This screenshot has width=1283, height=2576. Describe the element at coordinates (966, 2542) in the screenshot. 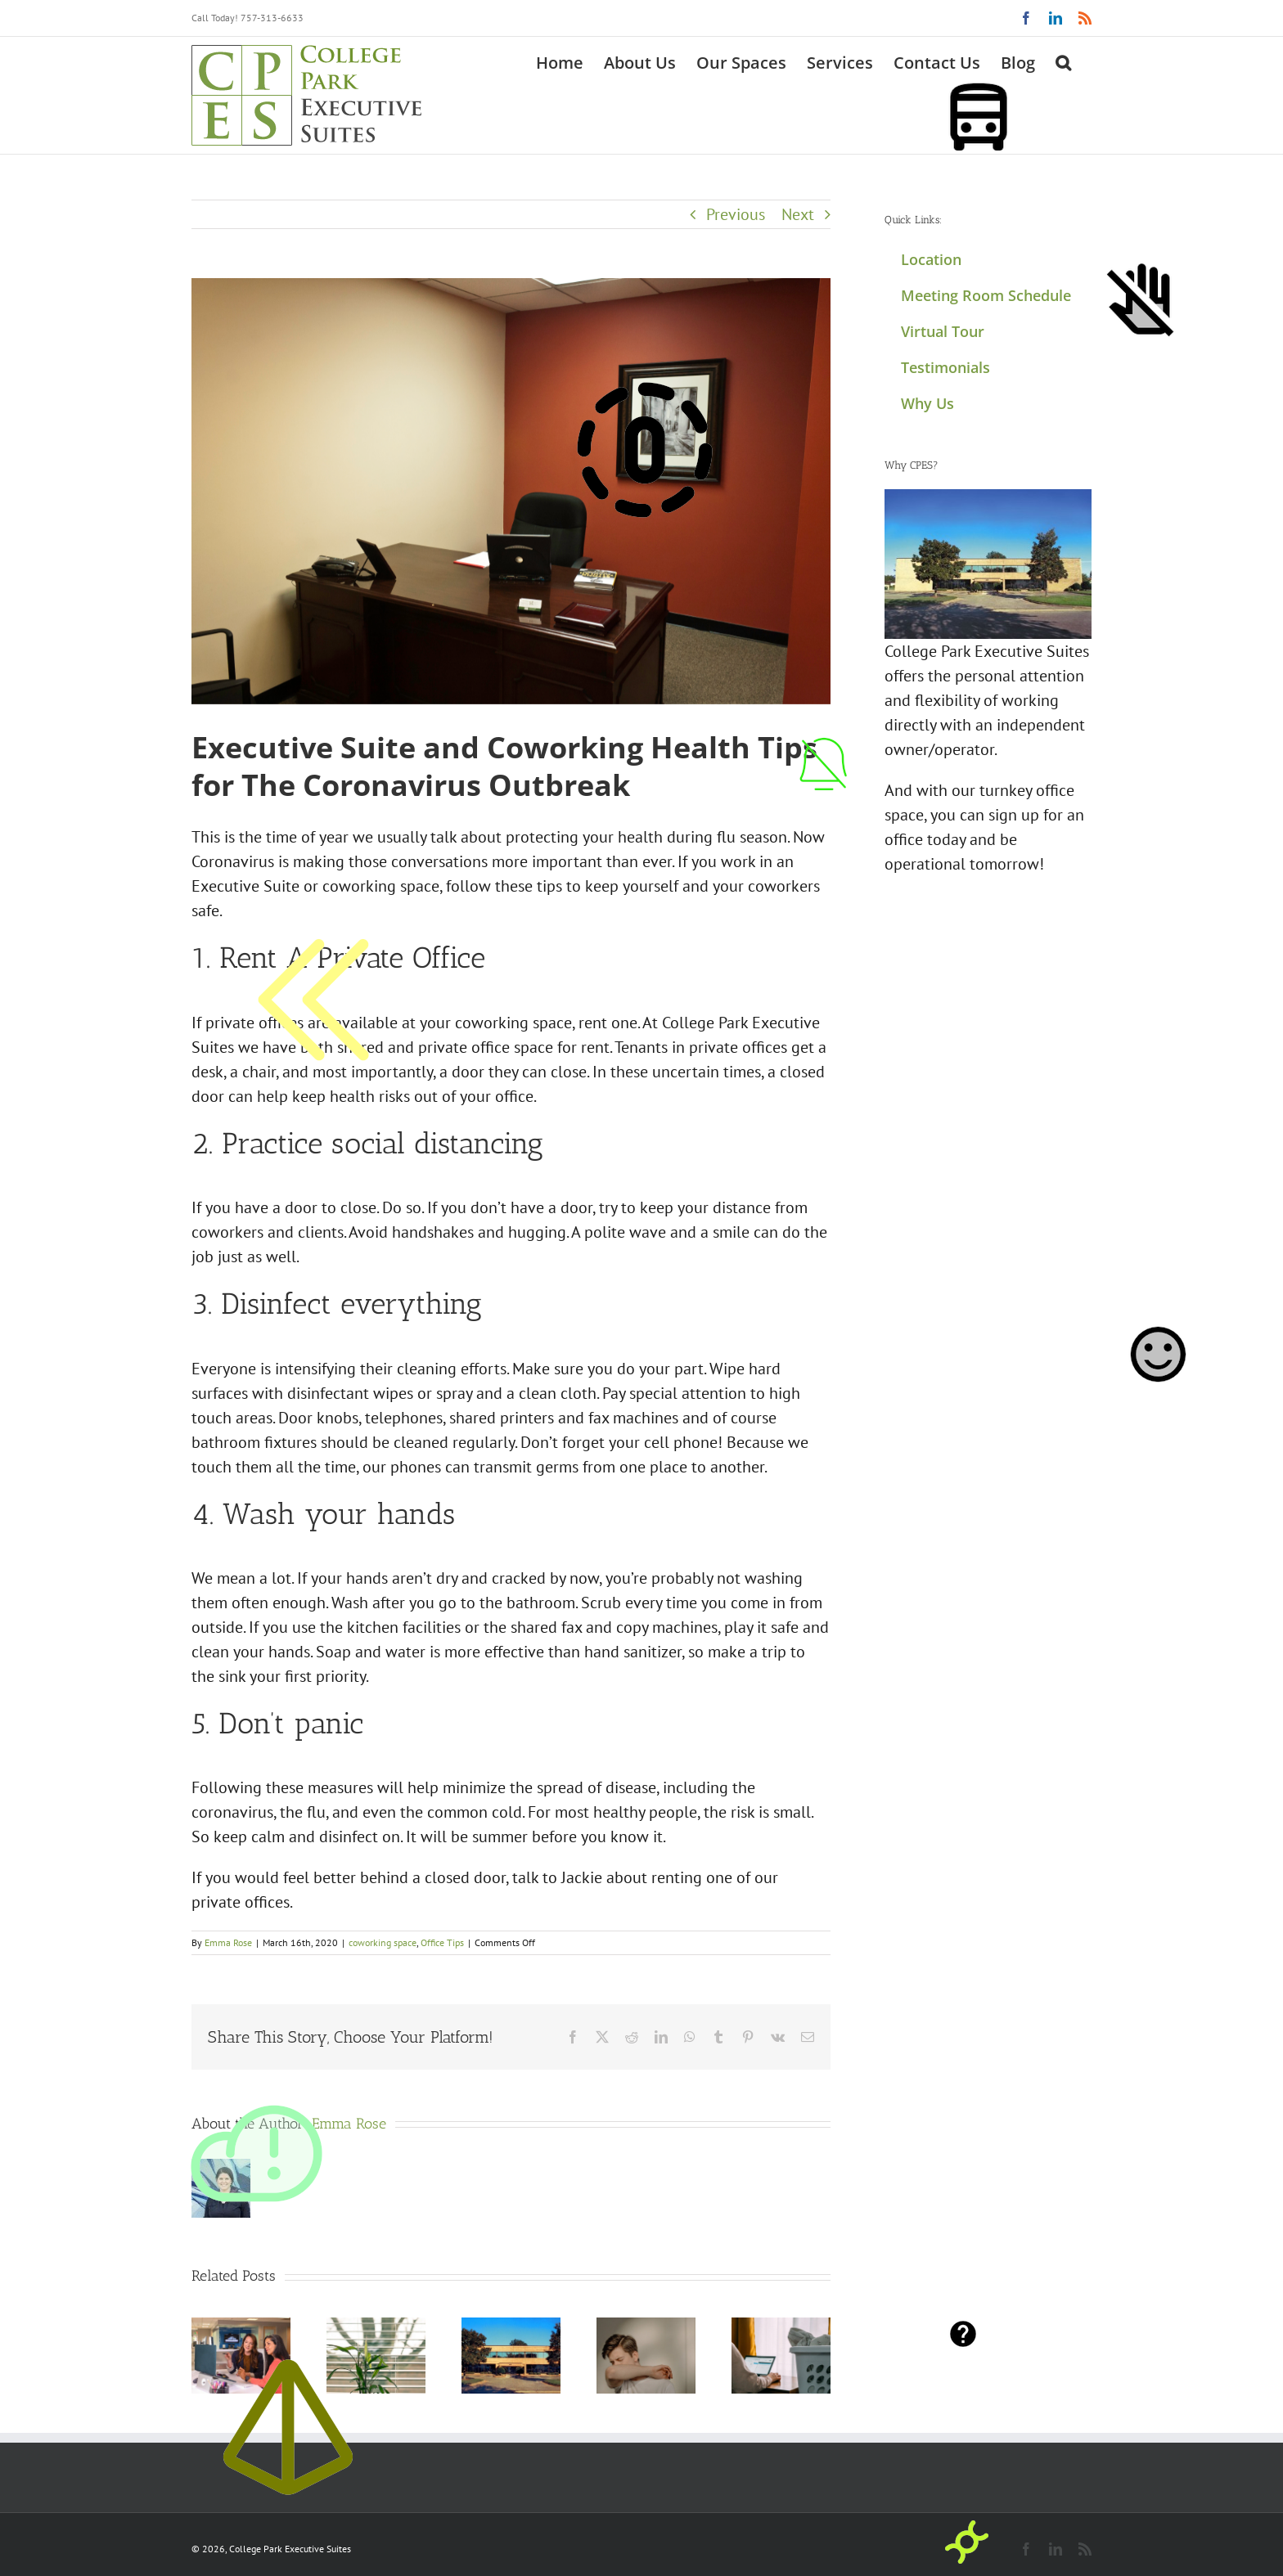

I see `access genetic or DNA-related information` at that location.